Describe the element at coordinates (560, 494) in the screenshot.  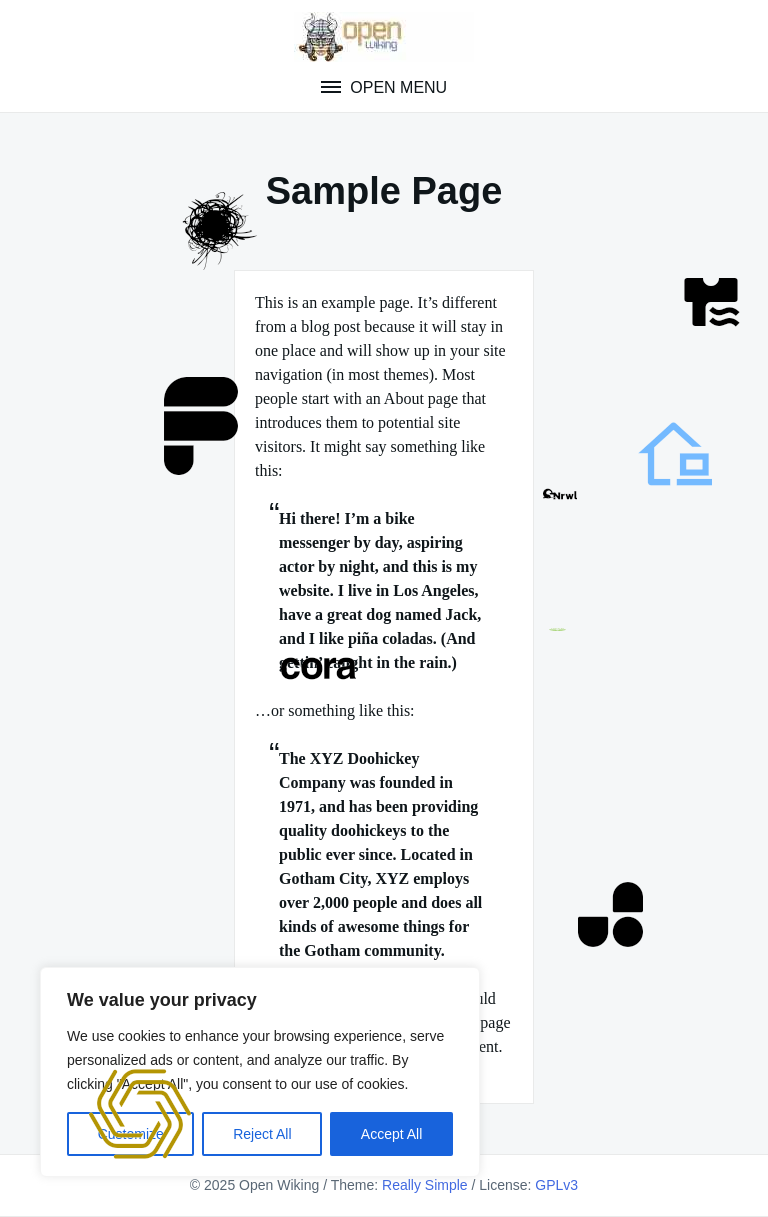
I see `nrwl company logo` at that location.